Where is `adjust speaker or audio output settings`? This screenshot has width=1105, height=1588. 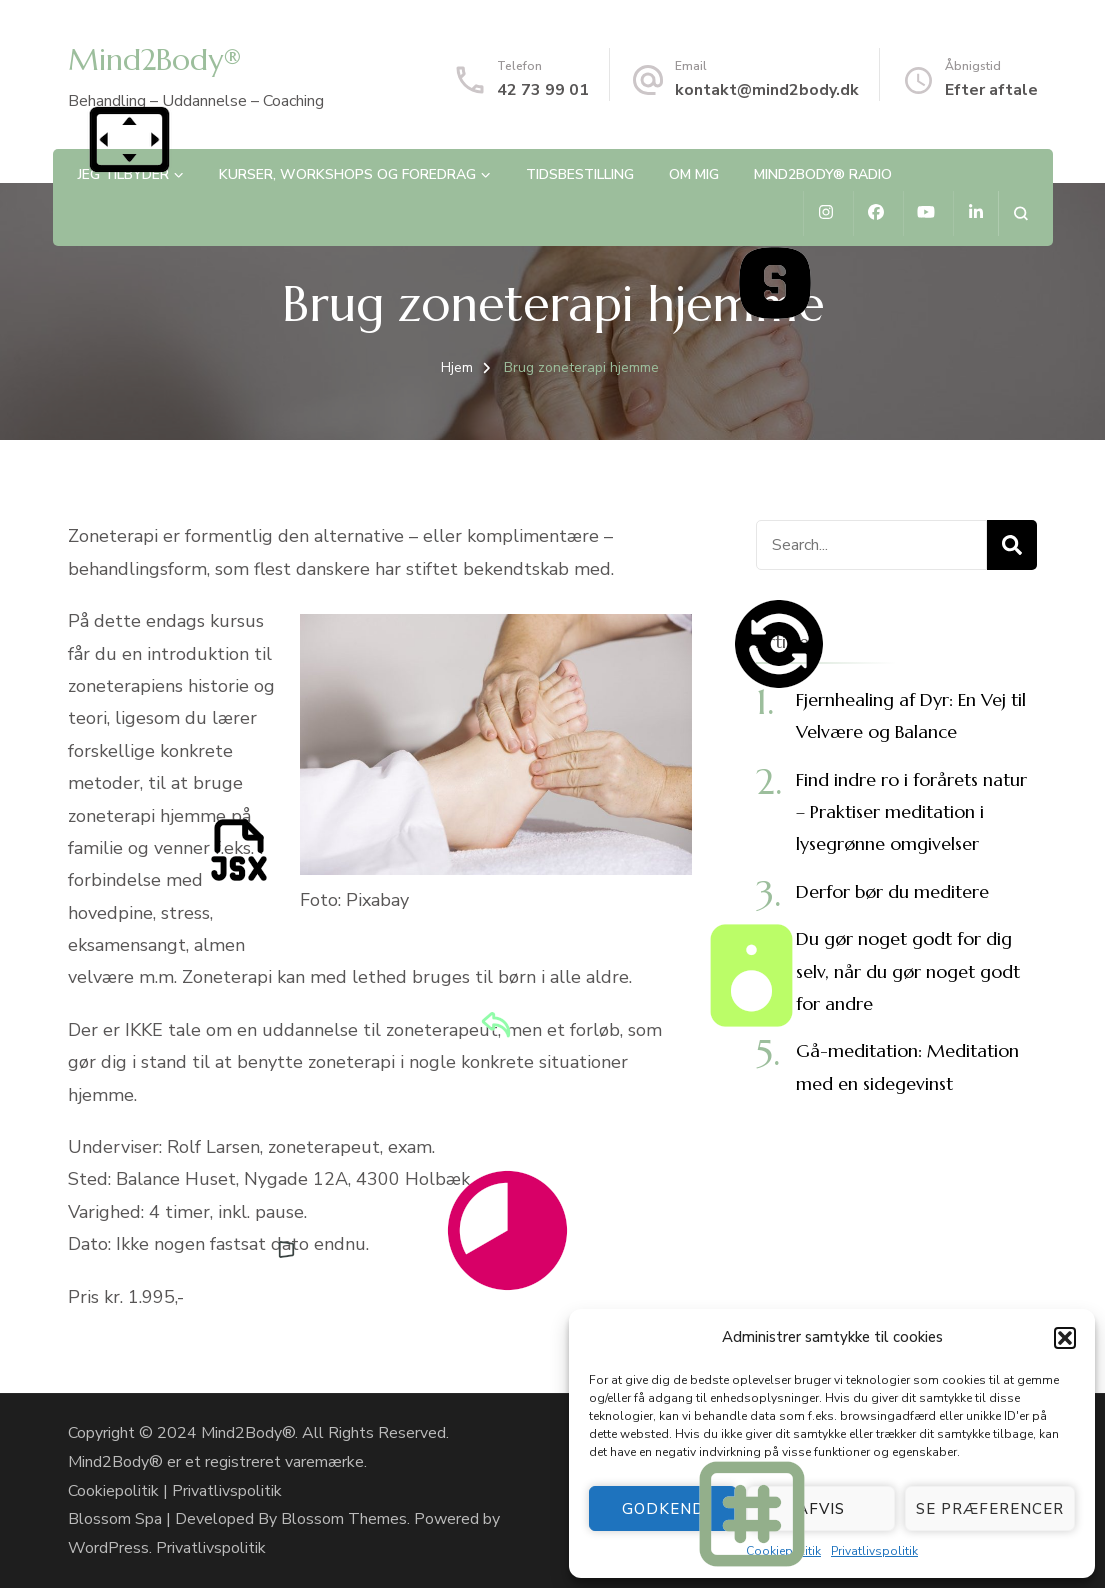
adjust speaker or audio output settings is located at coordinates (751, 975).